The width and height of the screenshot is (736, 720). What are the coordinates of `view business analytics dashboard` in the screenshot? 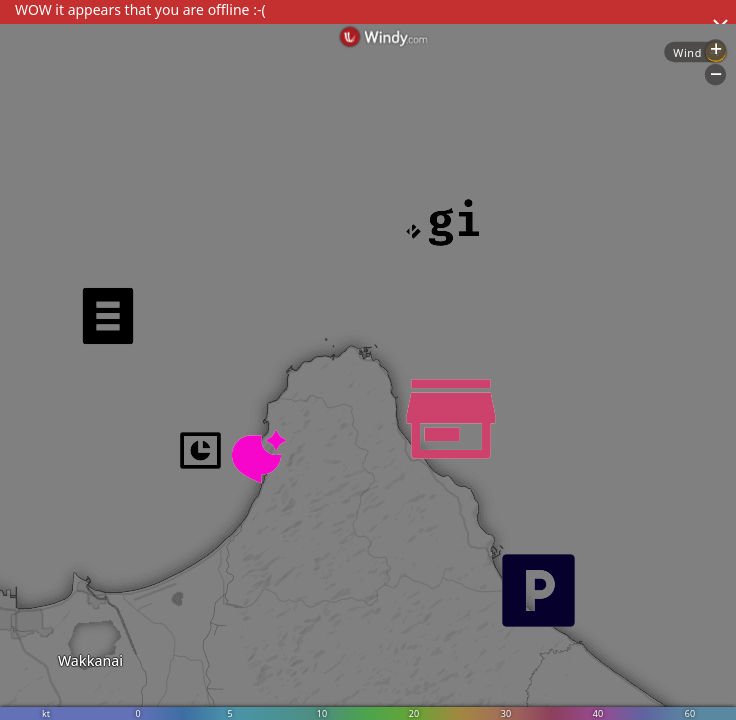 It's located at (200, 450).